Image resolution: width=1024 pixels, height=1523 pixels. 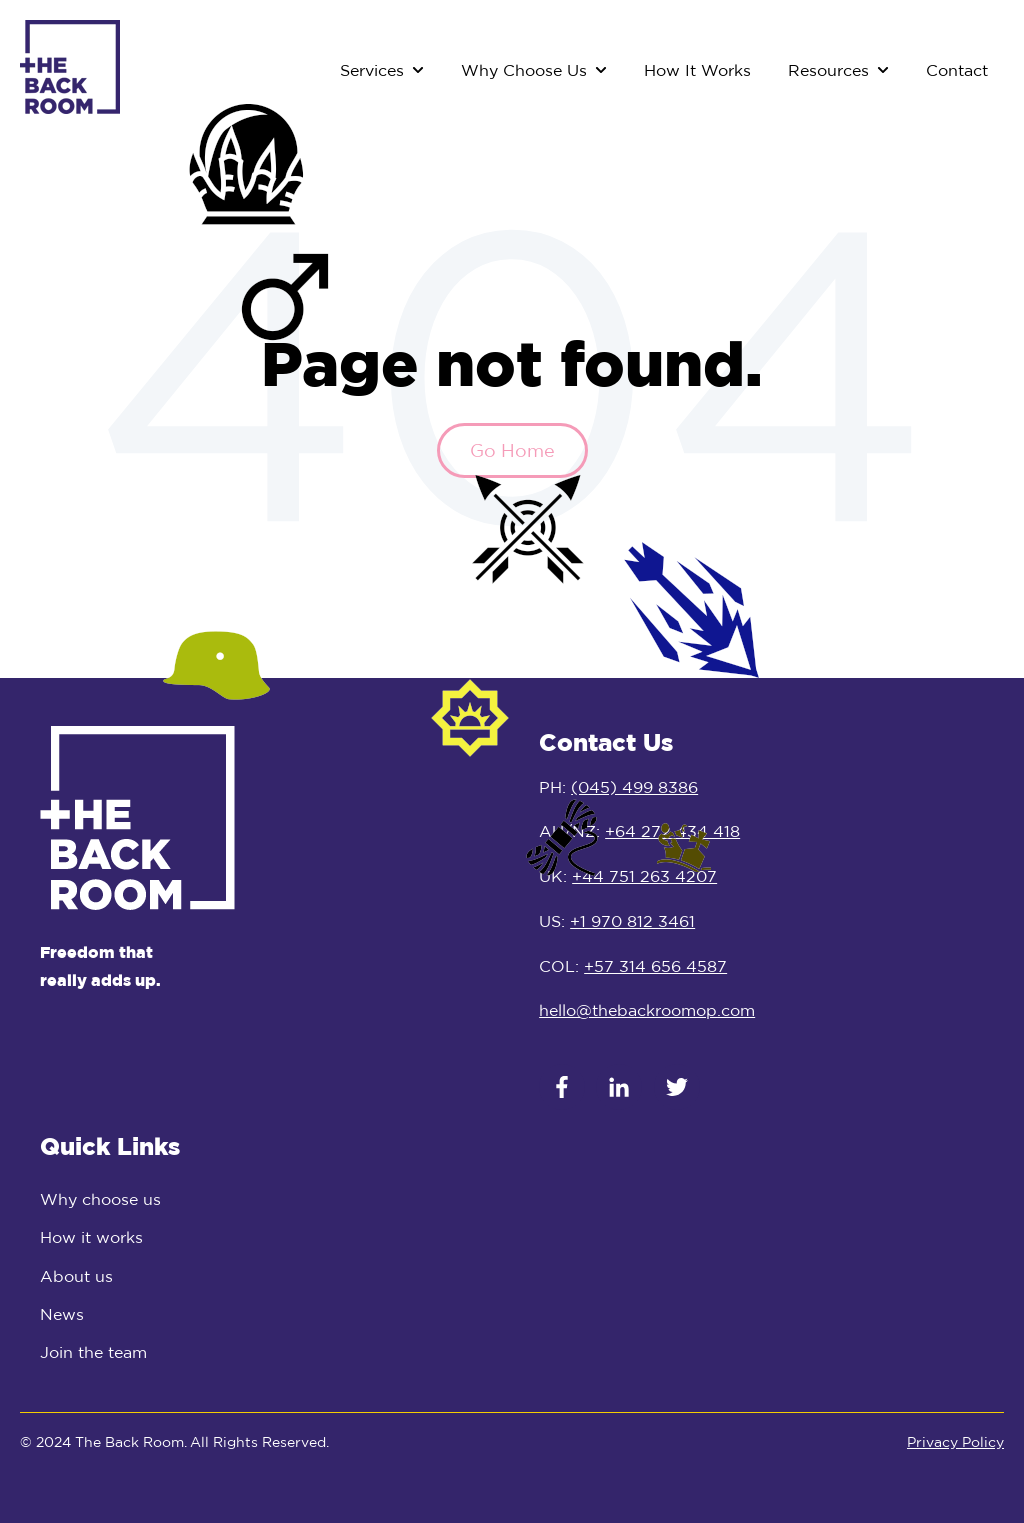 I want to click on indicates a power attack or special ability in a game, so click(x=691, y=610).